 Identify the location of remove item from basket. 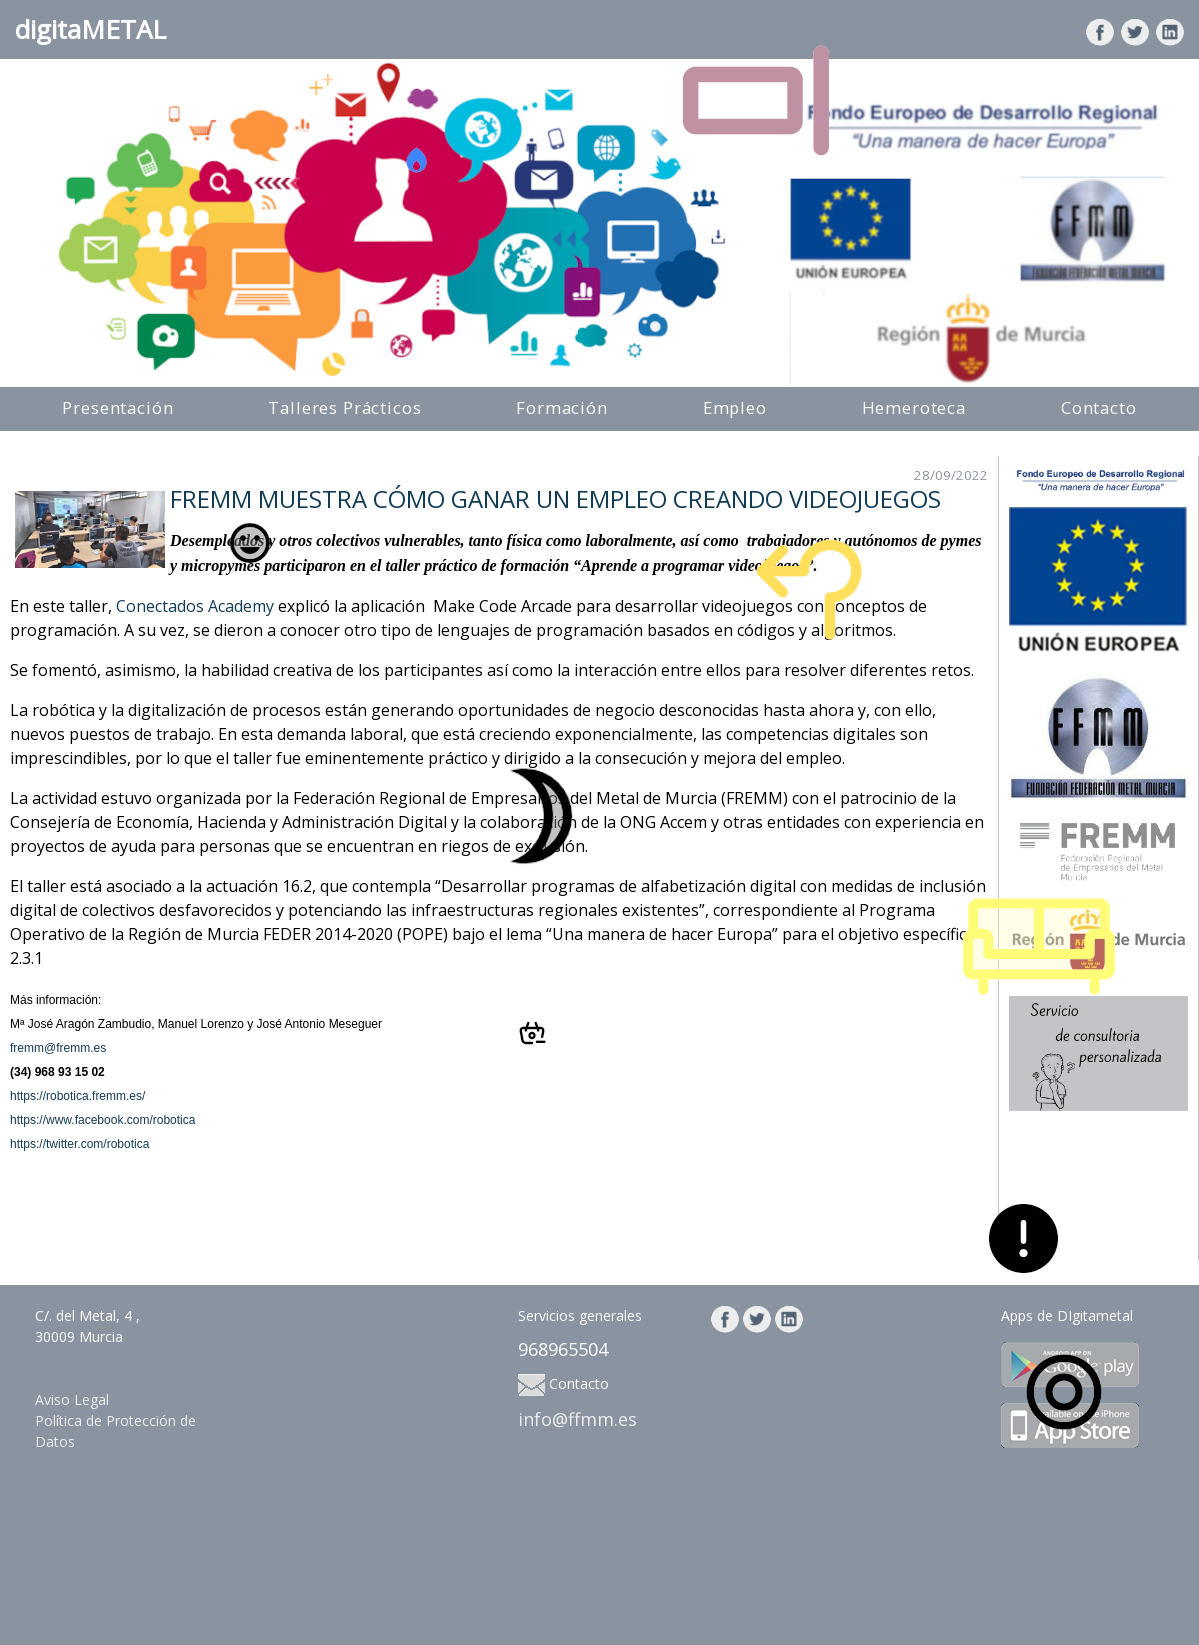
(532, 1033).